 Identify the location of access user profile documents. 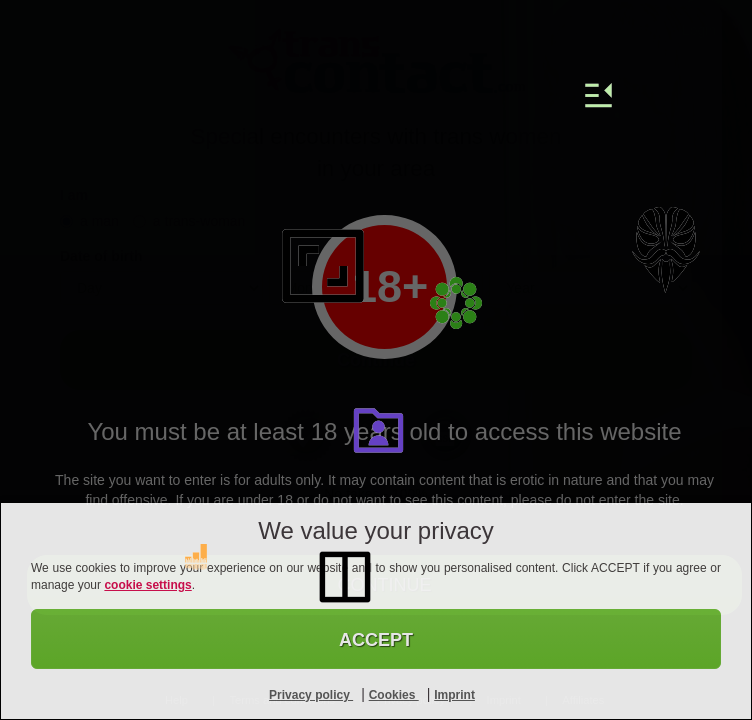
(378, 430).